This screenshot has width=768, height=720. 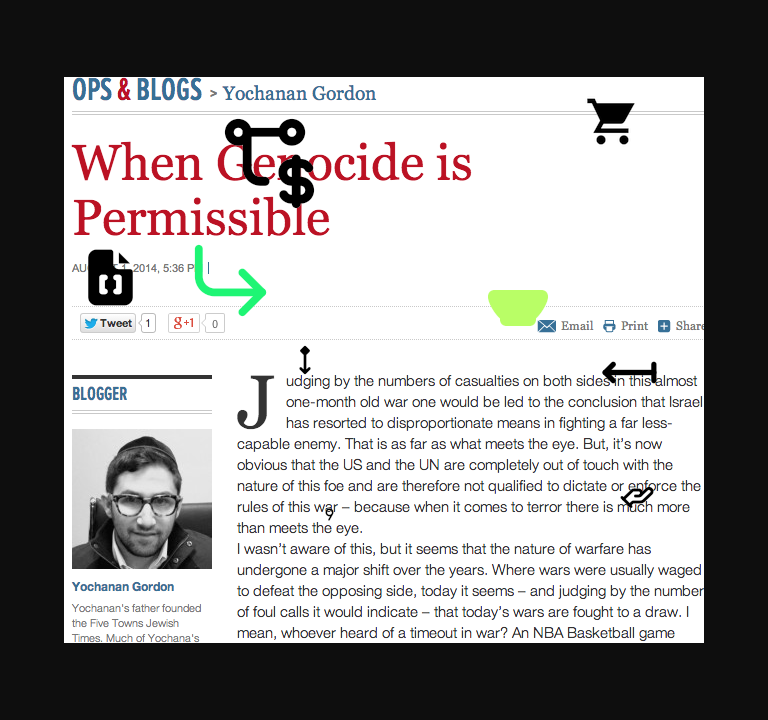 I want to click on navigate back to previous screen, so click(x=629, y=372).